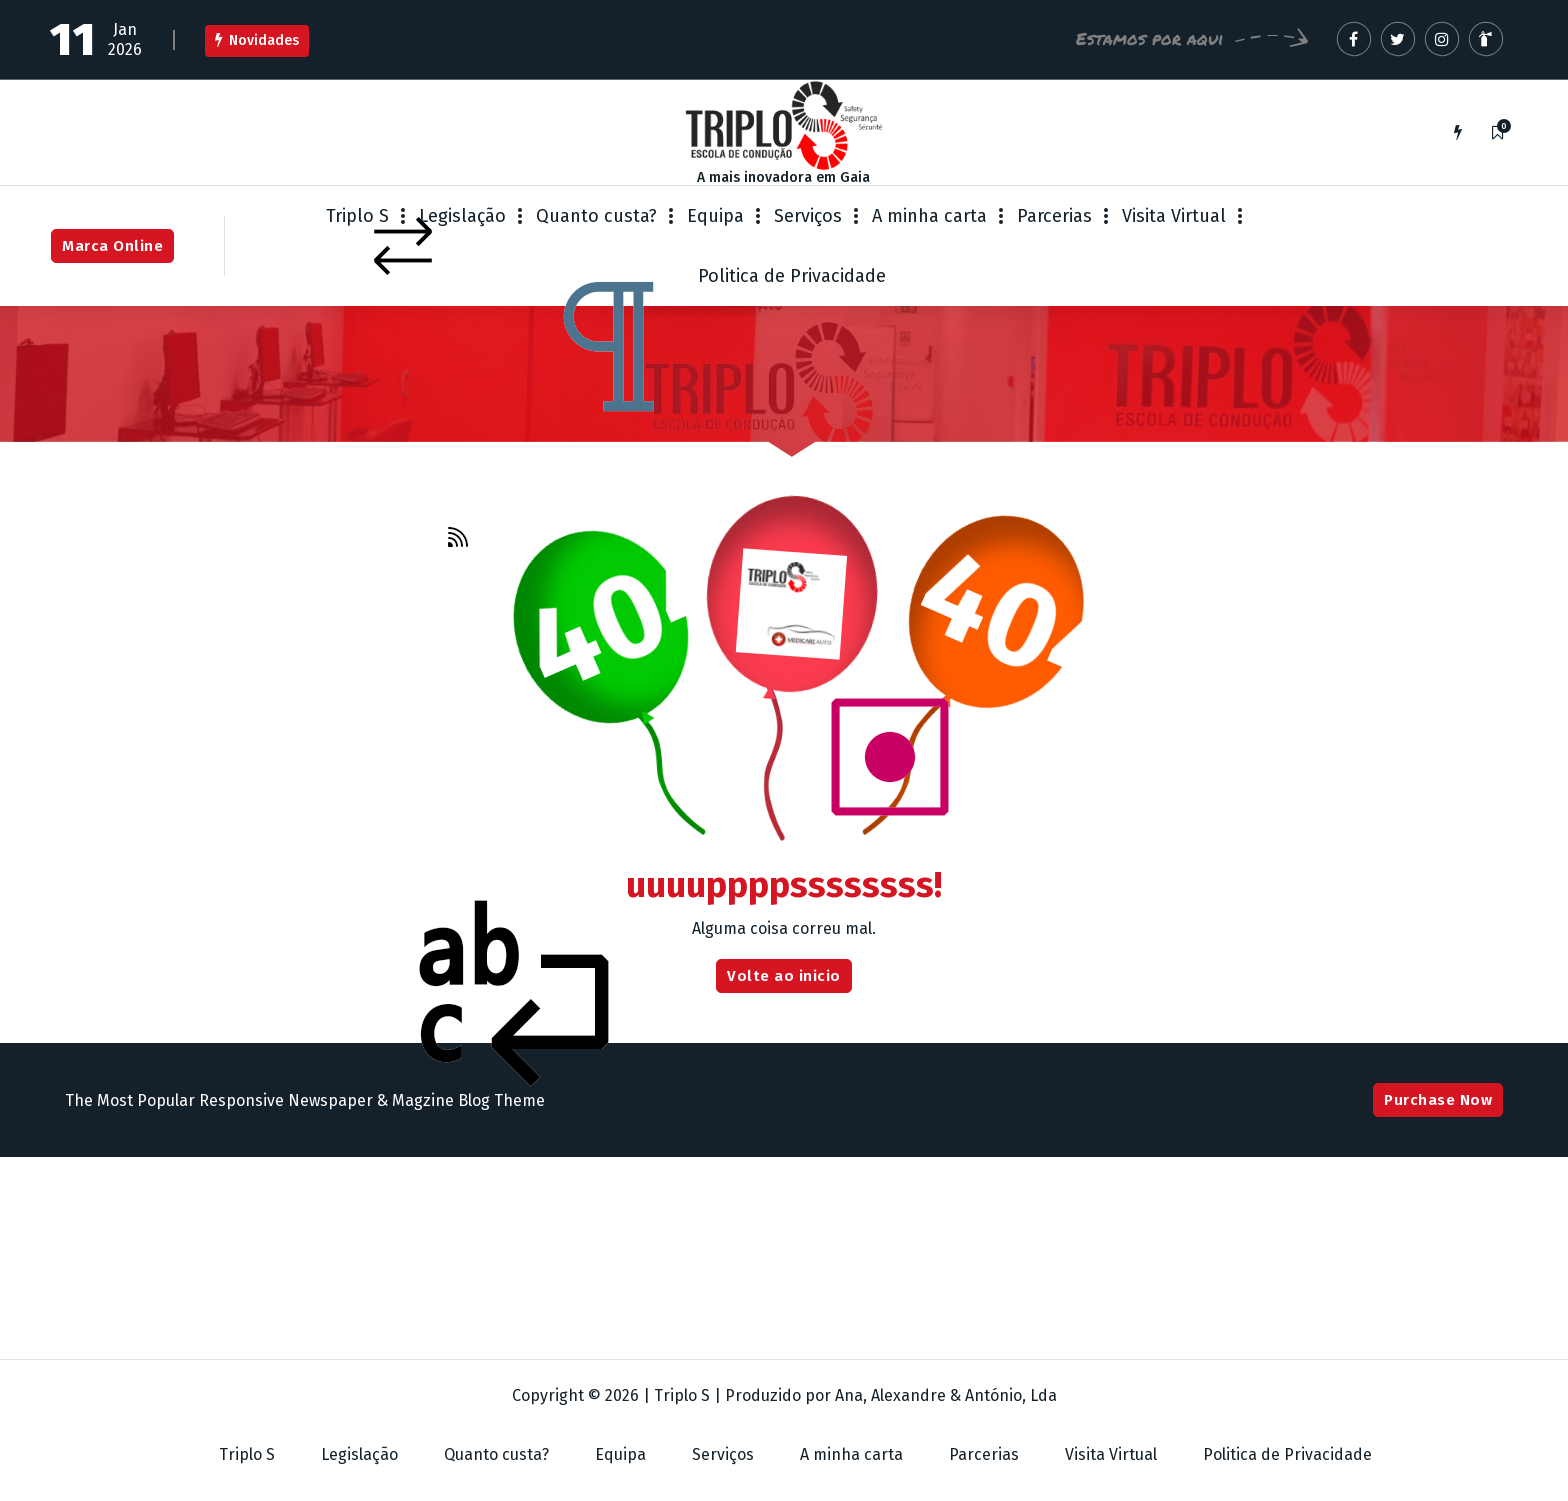  Describe the element at coordinates (458, 537) in the screenshot. I see `indicates strong connection or low ping` at that location.